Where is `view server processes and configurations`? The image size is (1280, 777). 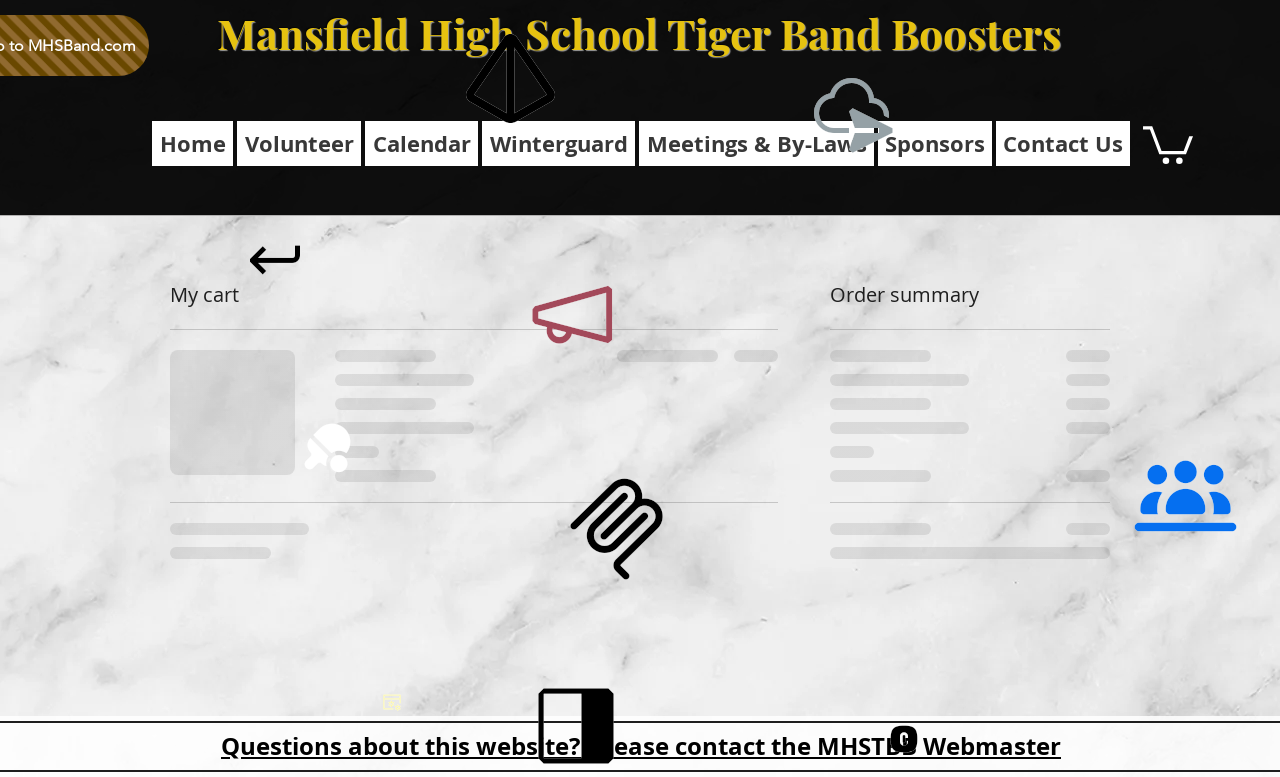
view server processes and configurations is located at coordinates (392, 702).